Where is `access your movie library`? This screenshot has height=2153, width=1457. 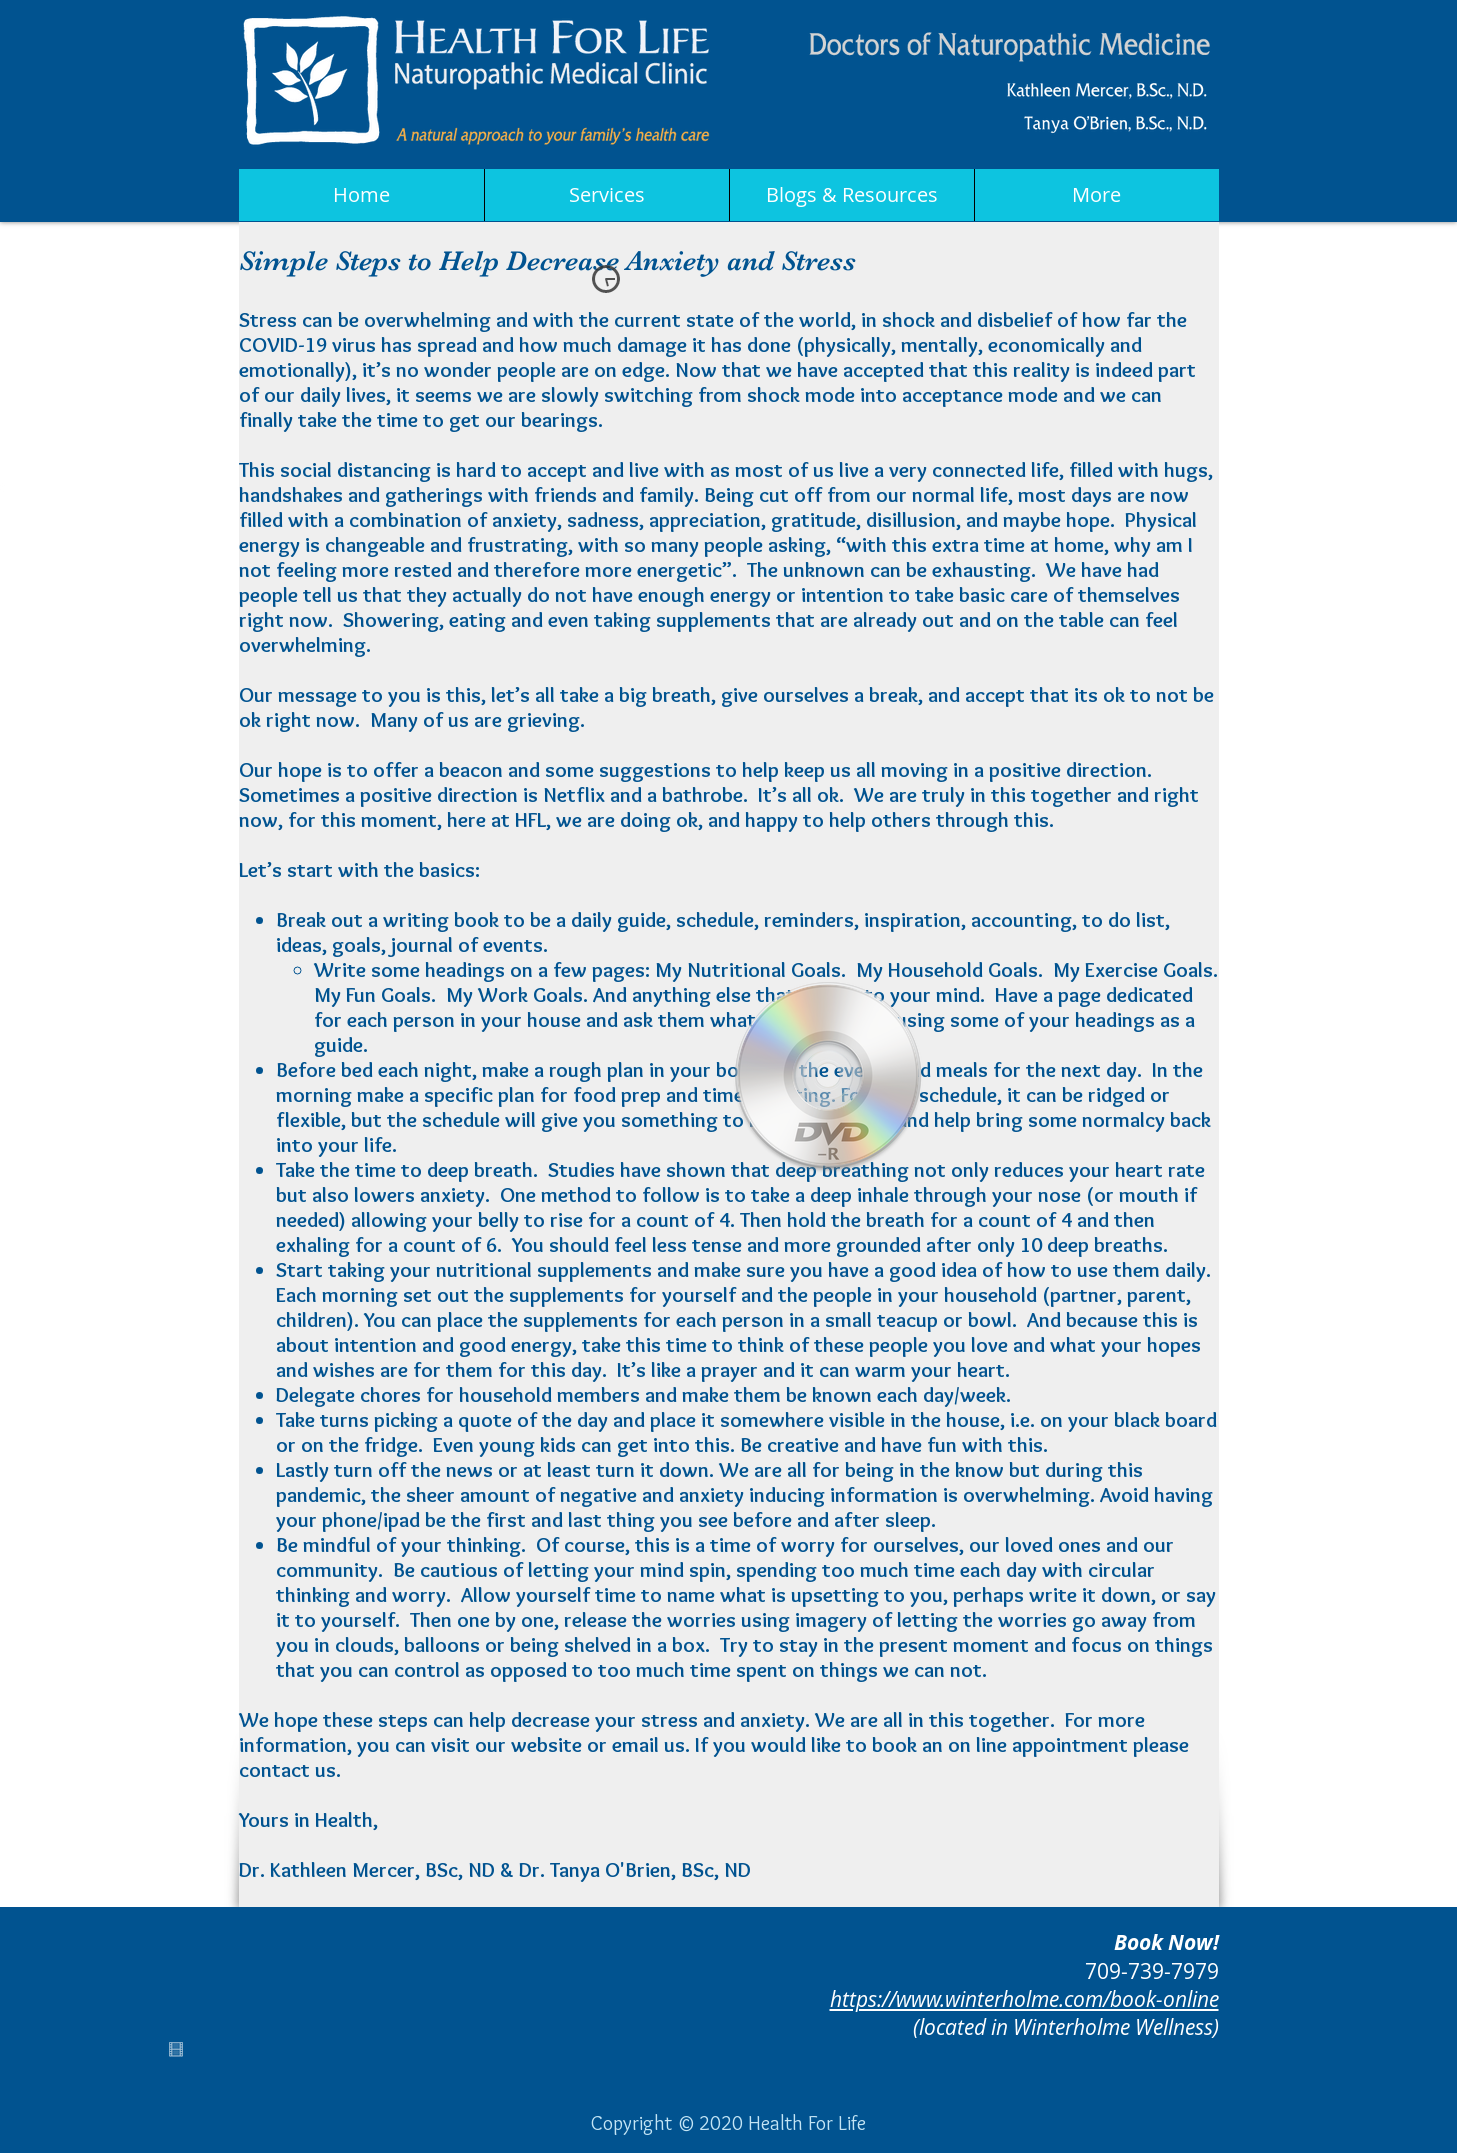
access your movie library is located at coordinates (176, 2049).